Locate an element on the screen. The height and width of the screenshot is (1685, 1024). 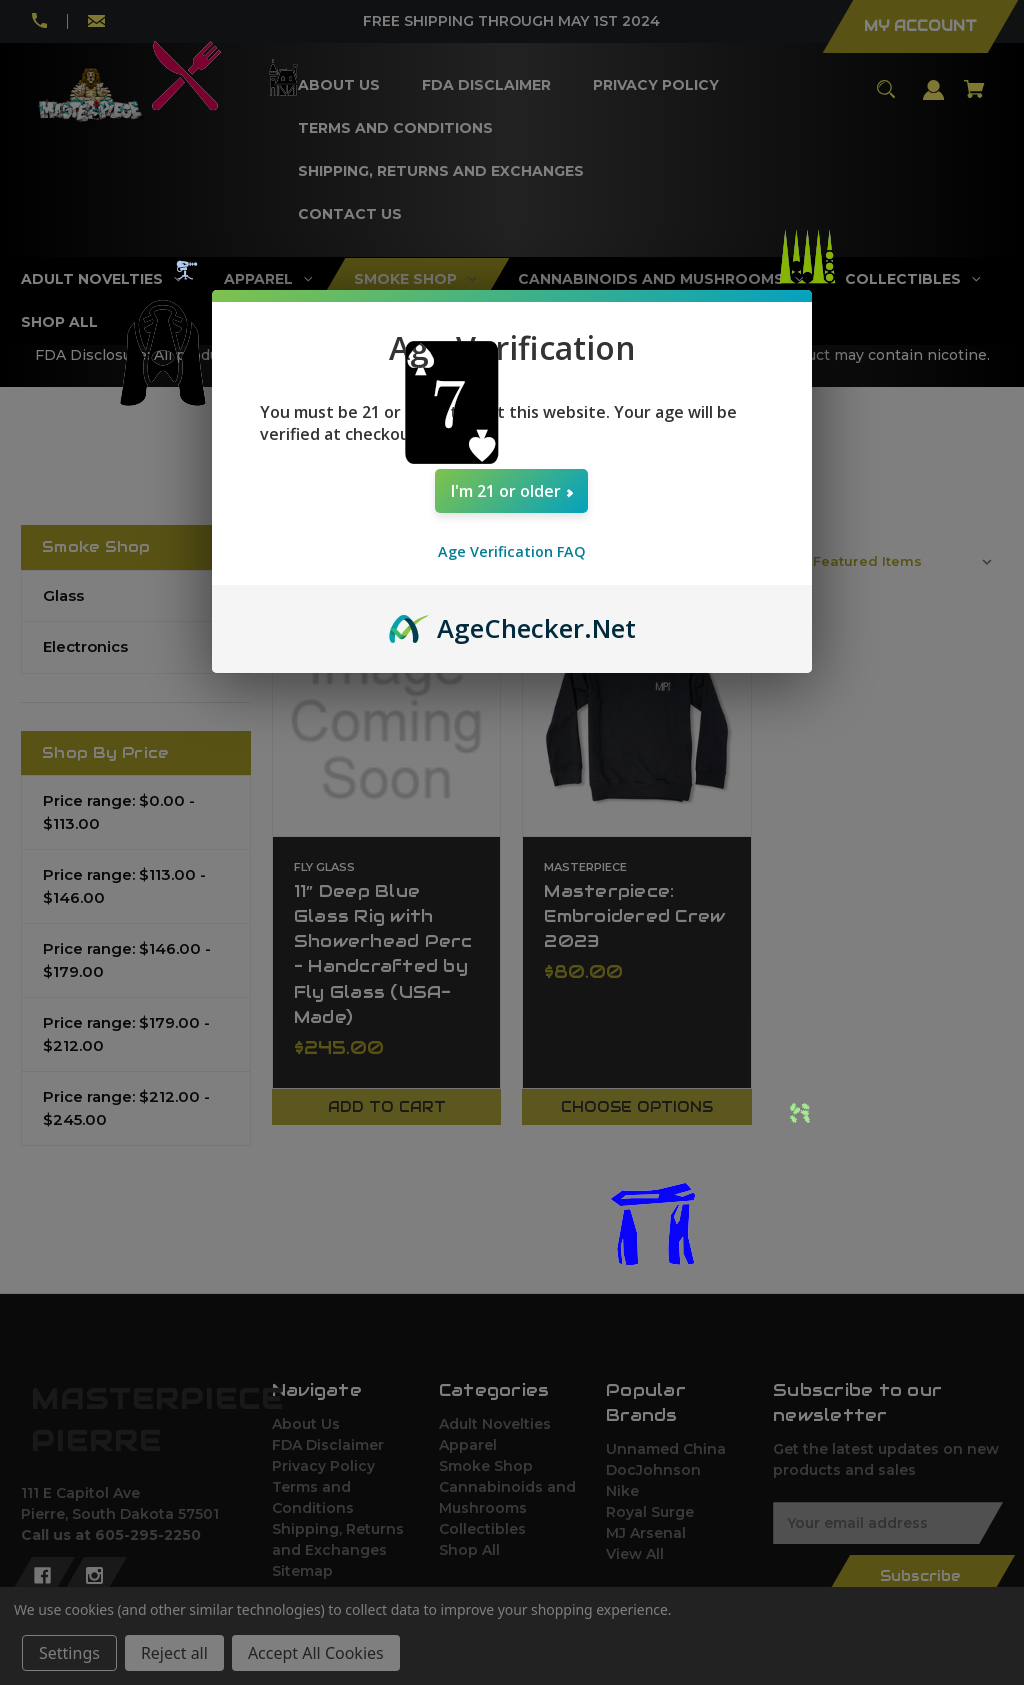
seven of spades playing card is located at coordinates (451, 402).